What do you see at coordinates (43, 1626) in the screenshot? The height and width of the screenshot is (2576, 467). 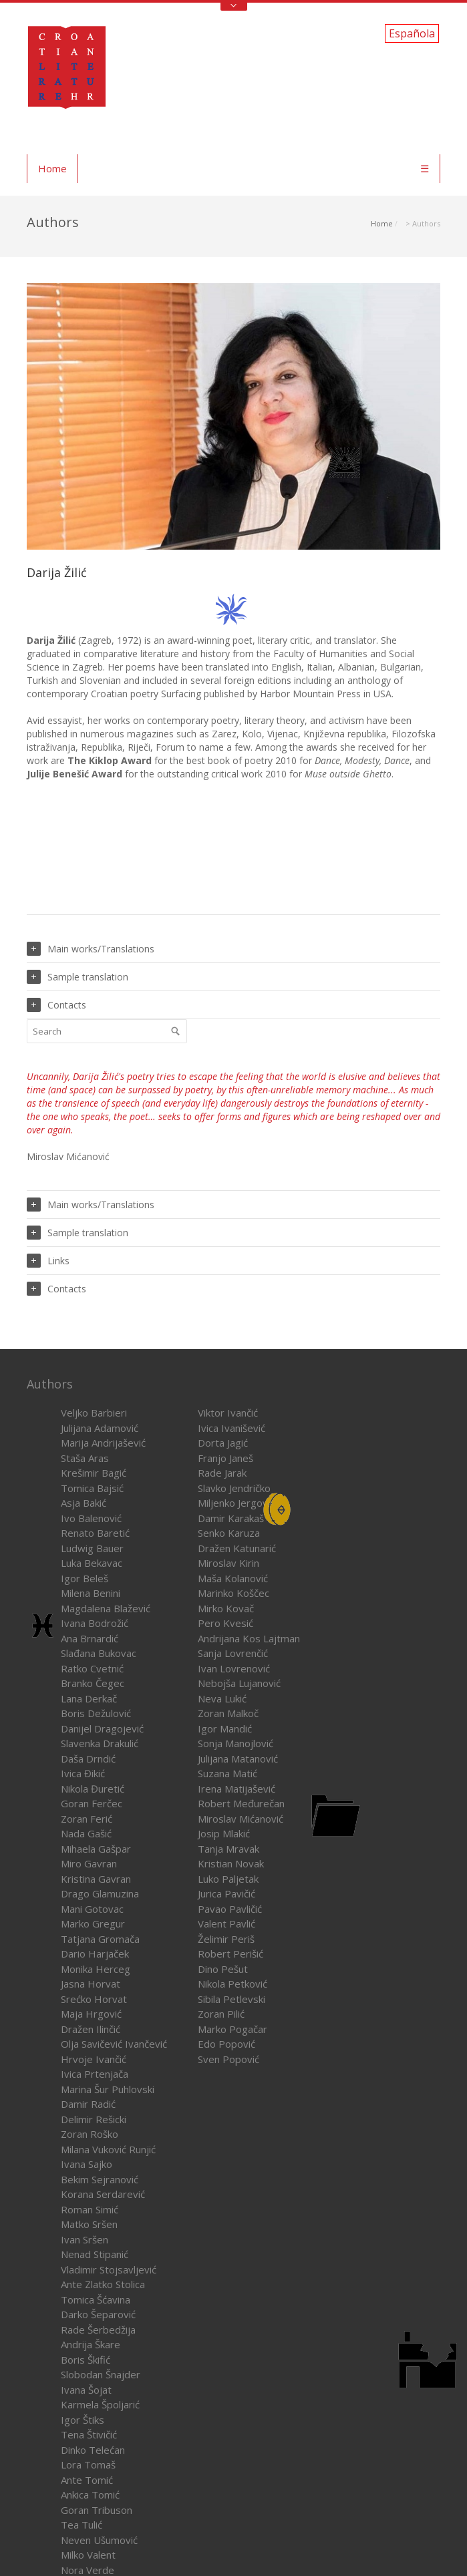 I see `view pisces zodiac sign information` at bounding box center [43, 1626].